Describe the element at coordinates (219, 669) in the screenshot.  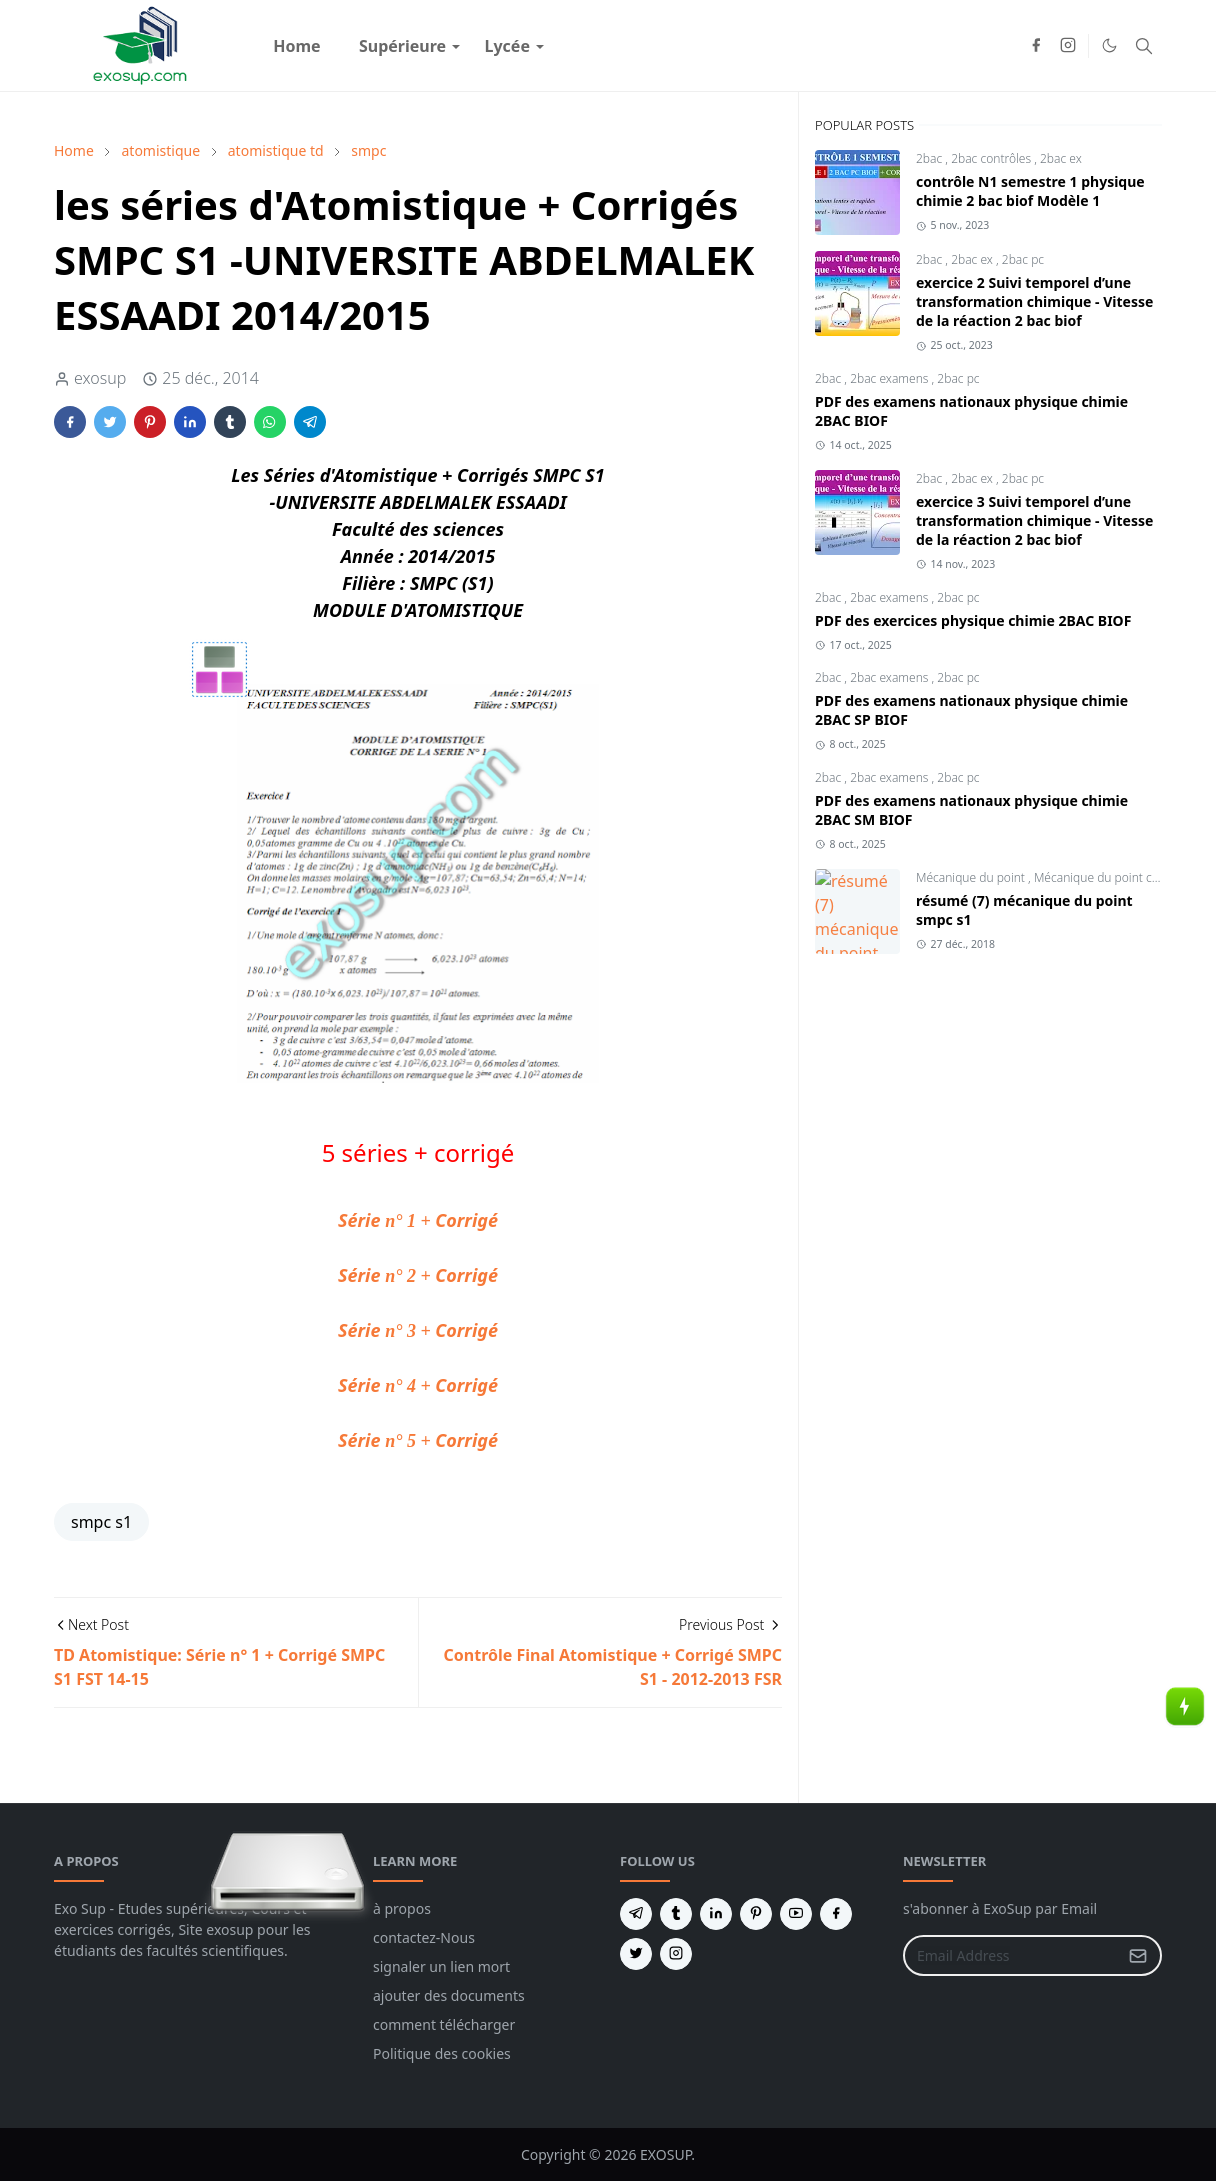
I see `select all items in the current view` at that location.